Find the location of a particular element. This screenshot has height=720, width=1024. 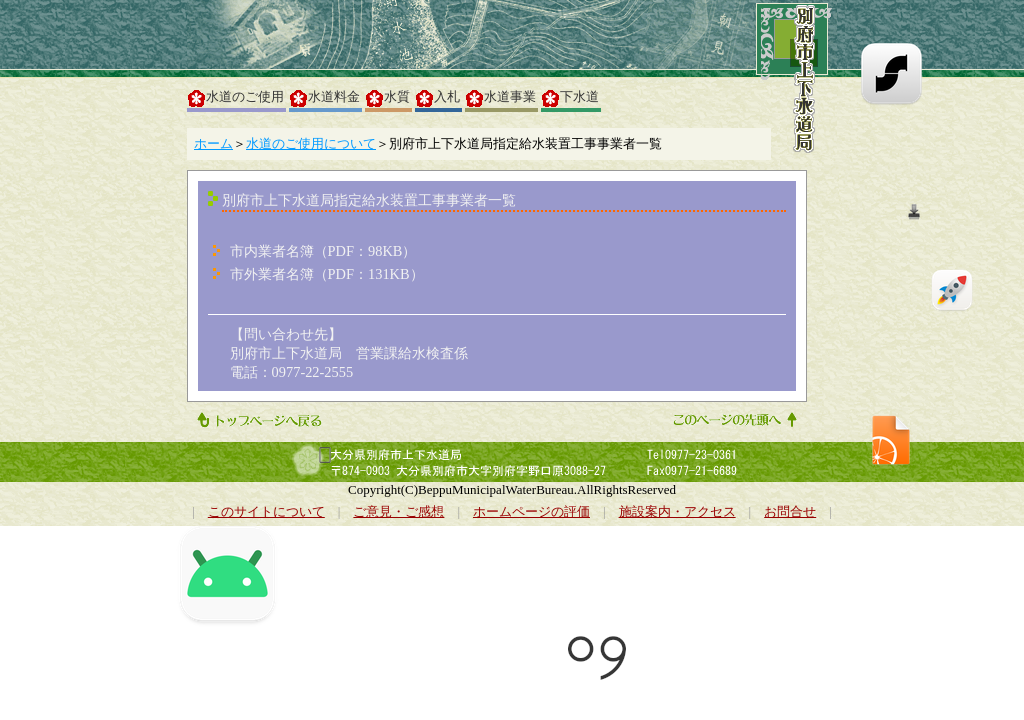

launch ibus typing booster input method is located at coordinates (952, 290).